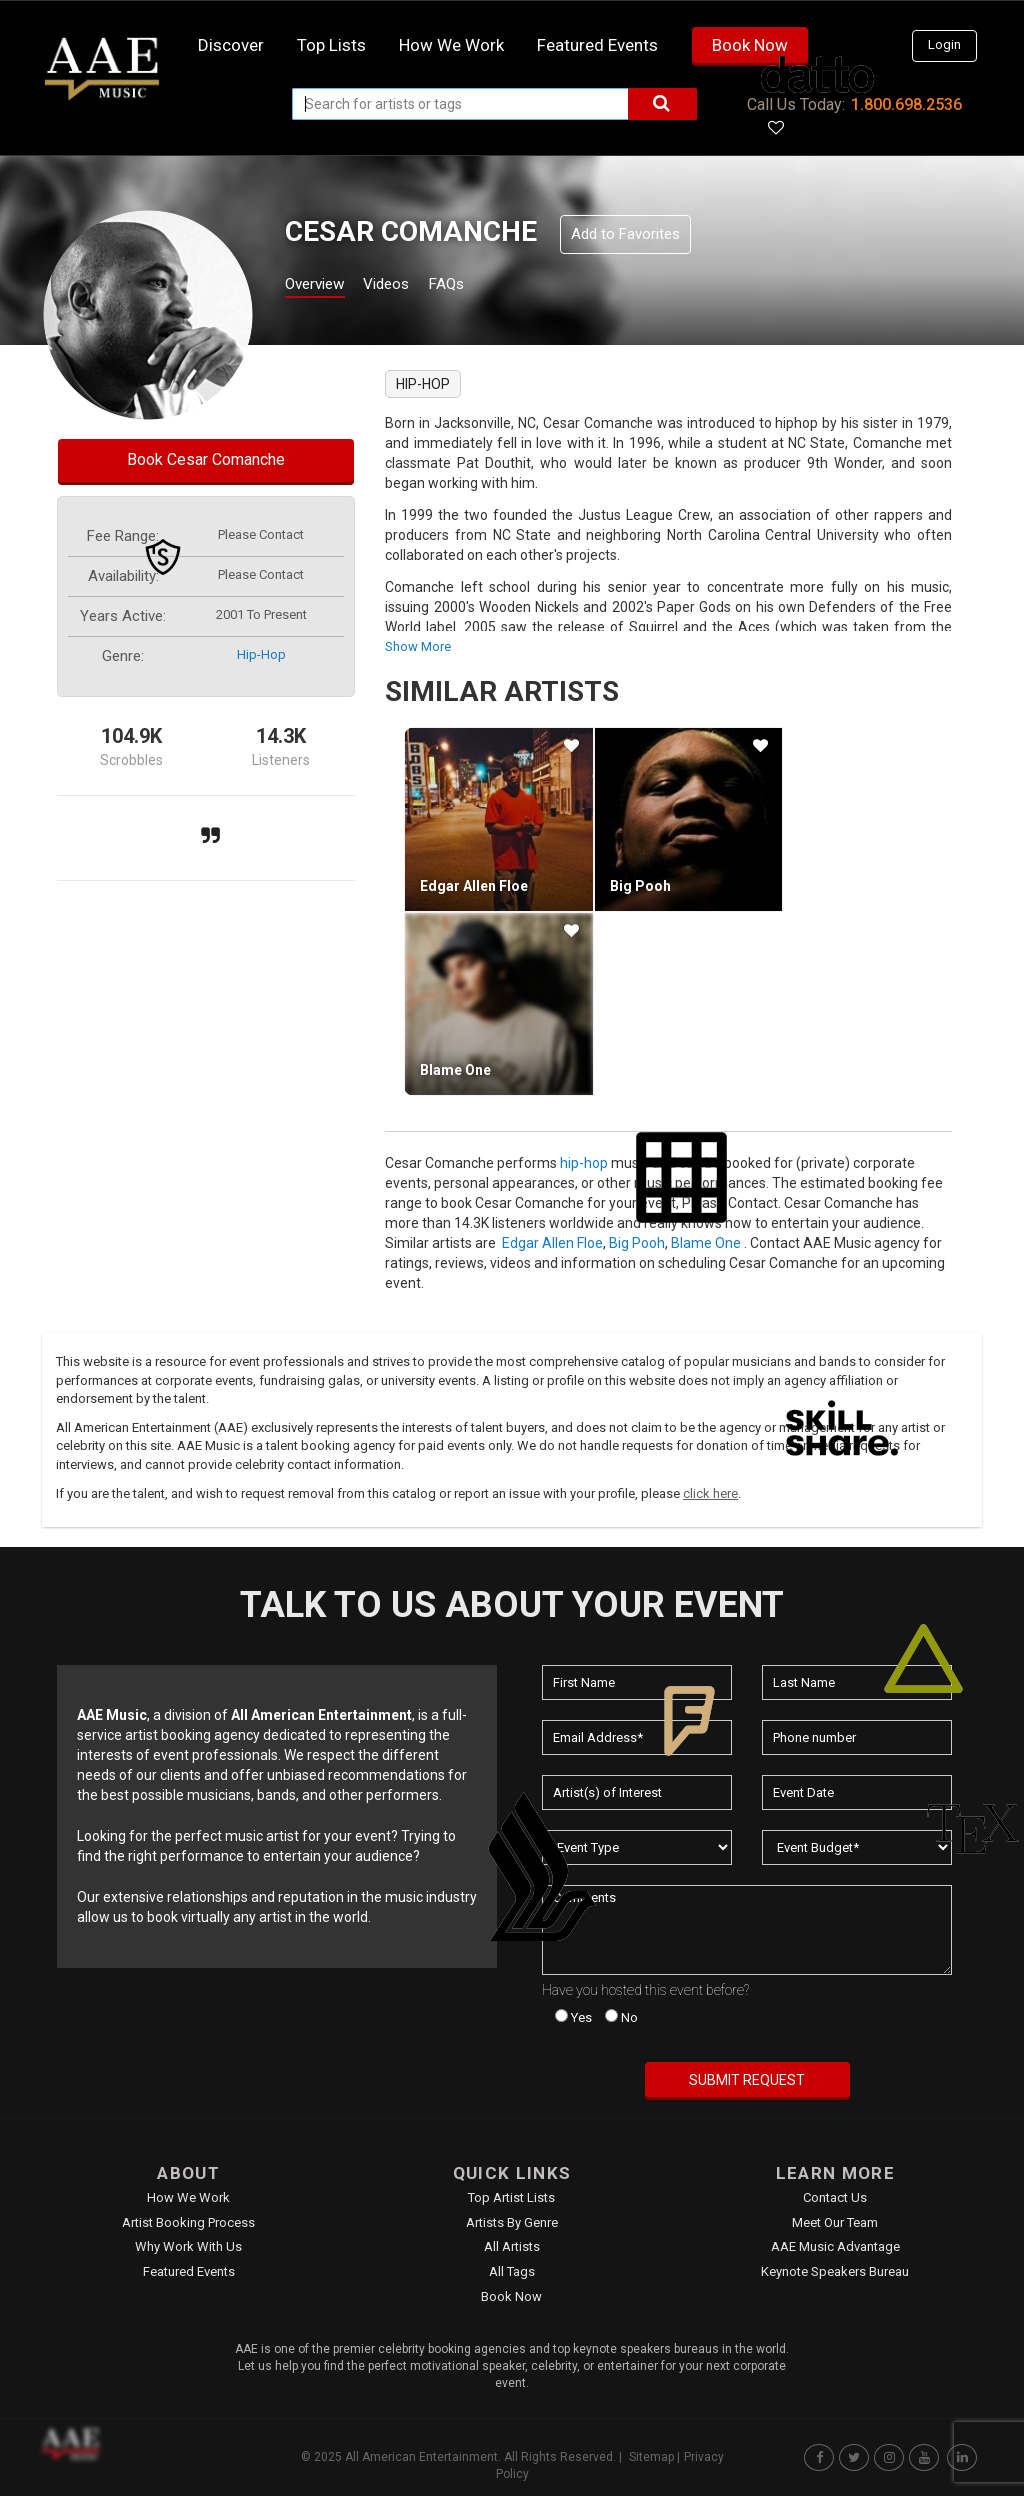 The width and height of the screenshot is (1024, 2496). I want to click on songoda brand logo, so click(163, 557).